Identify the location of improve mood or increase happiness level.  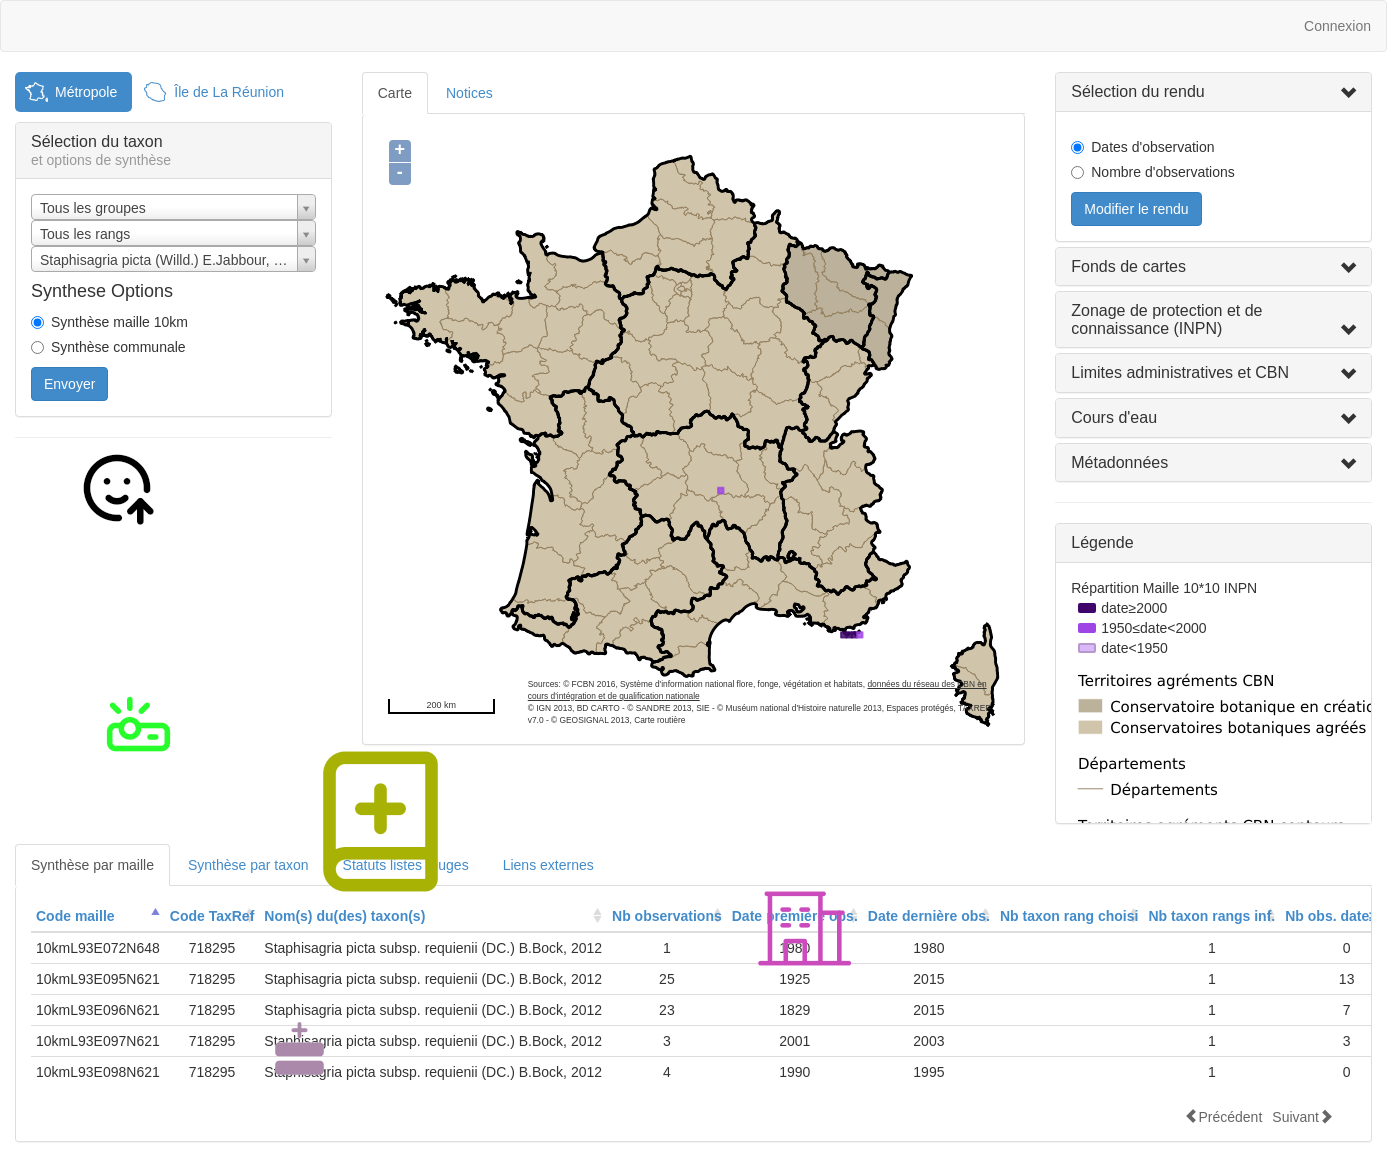
(117, 488).